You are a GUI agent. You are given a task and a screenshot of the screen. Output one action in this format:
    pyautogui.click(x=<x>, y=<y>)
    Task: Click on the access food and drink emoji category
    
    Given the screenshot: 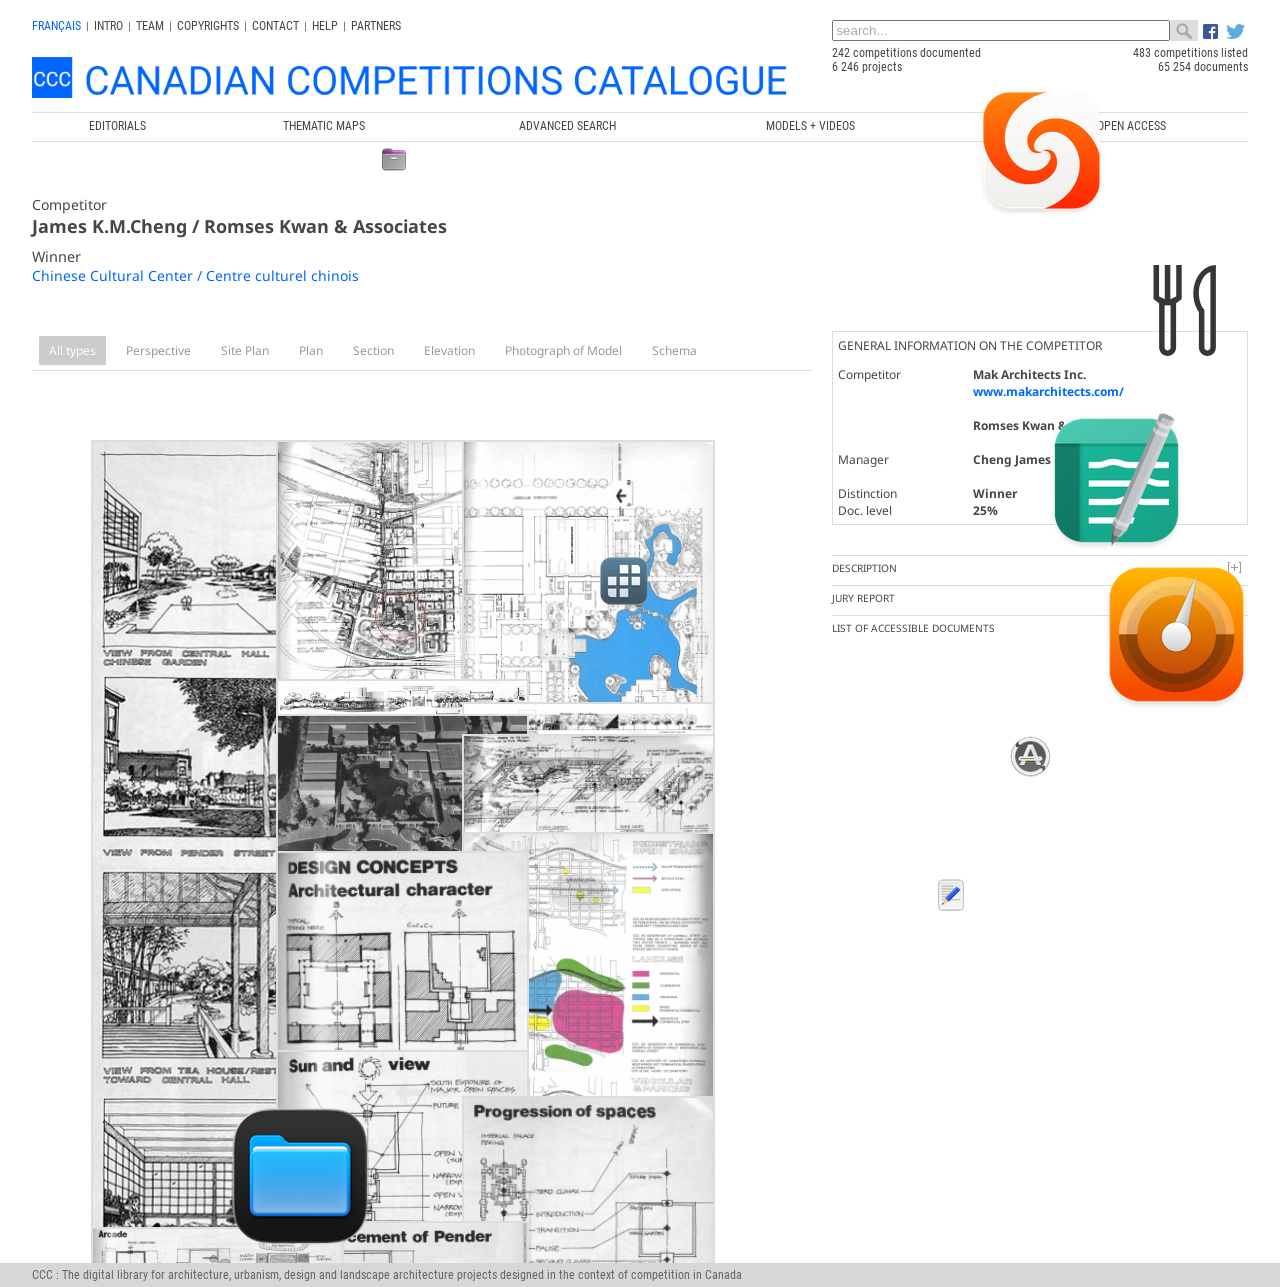 What is the action you would take?
    pyautogui.click(x=1187, y=310)
    